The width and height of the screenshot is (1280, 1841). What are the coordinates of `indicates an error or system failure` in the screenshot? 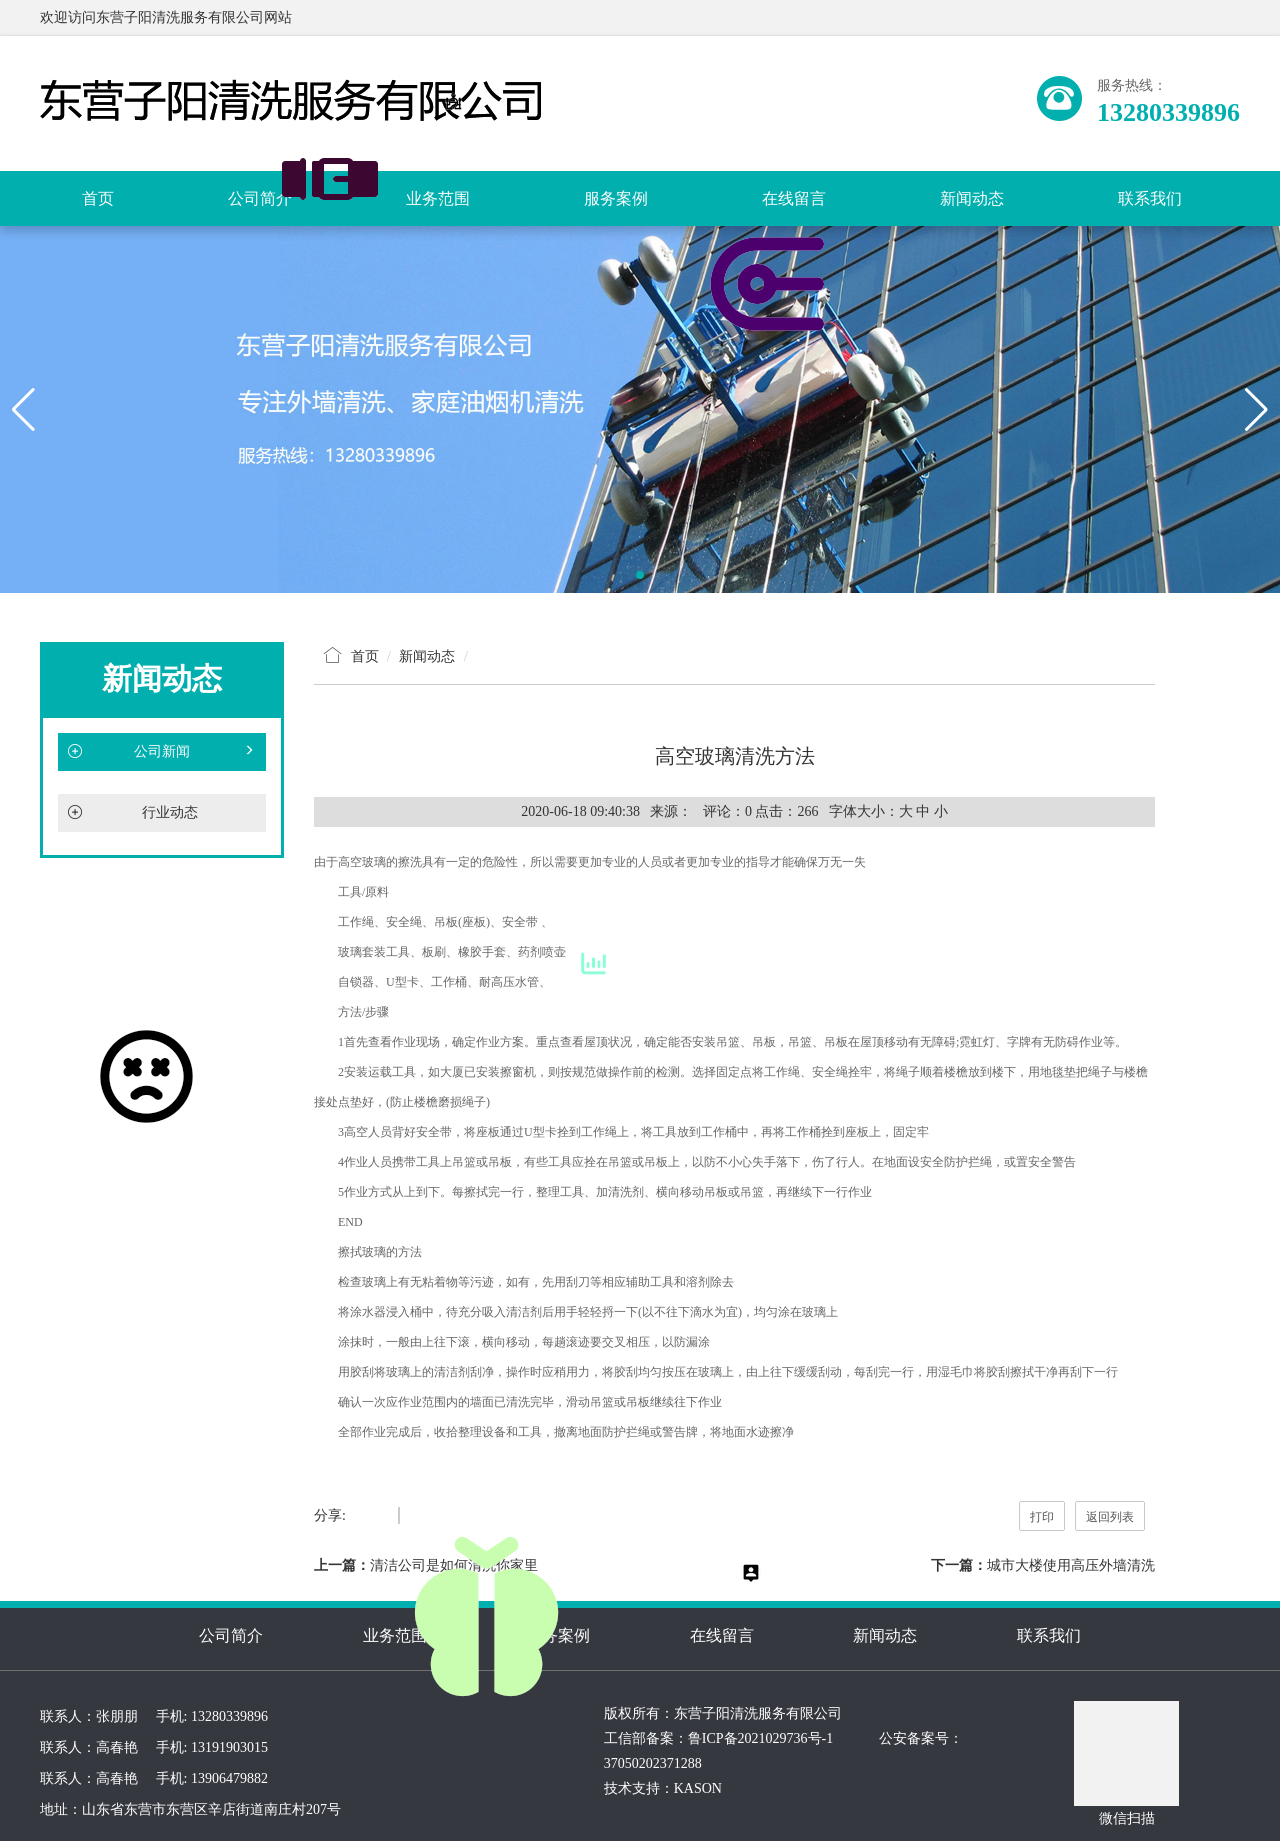 It's located at (146, 1076).